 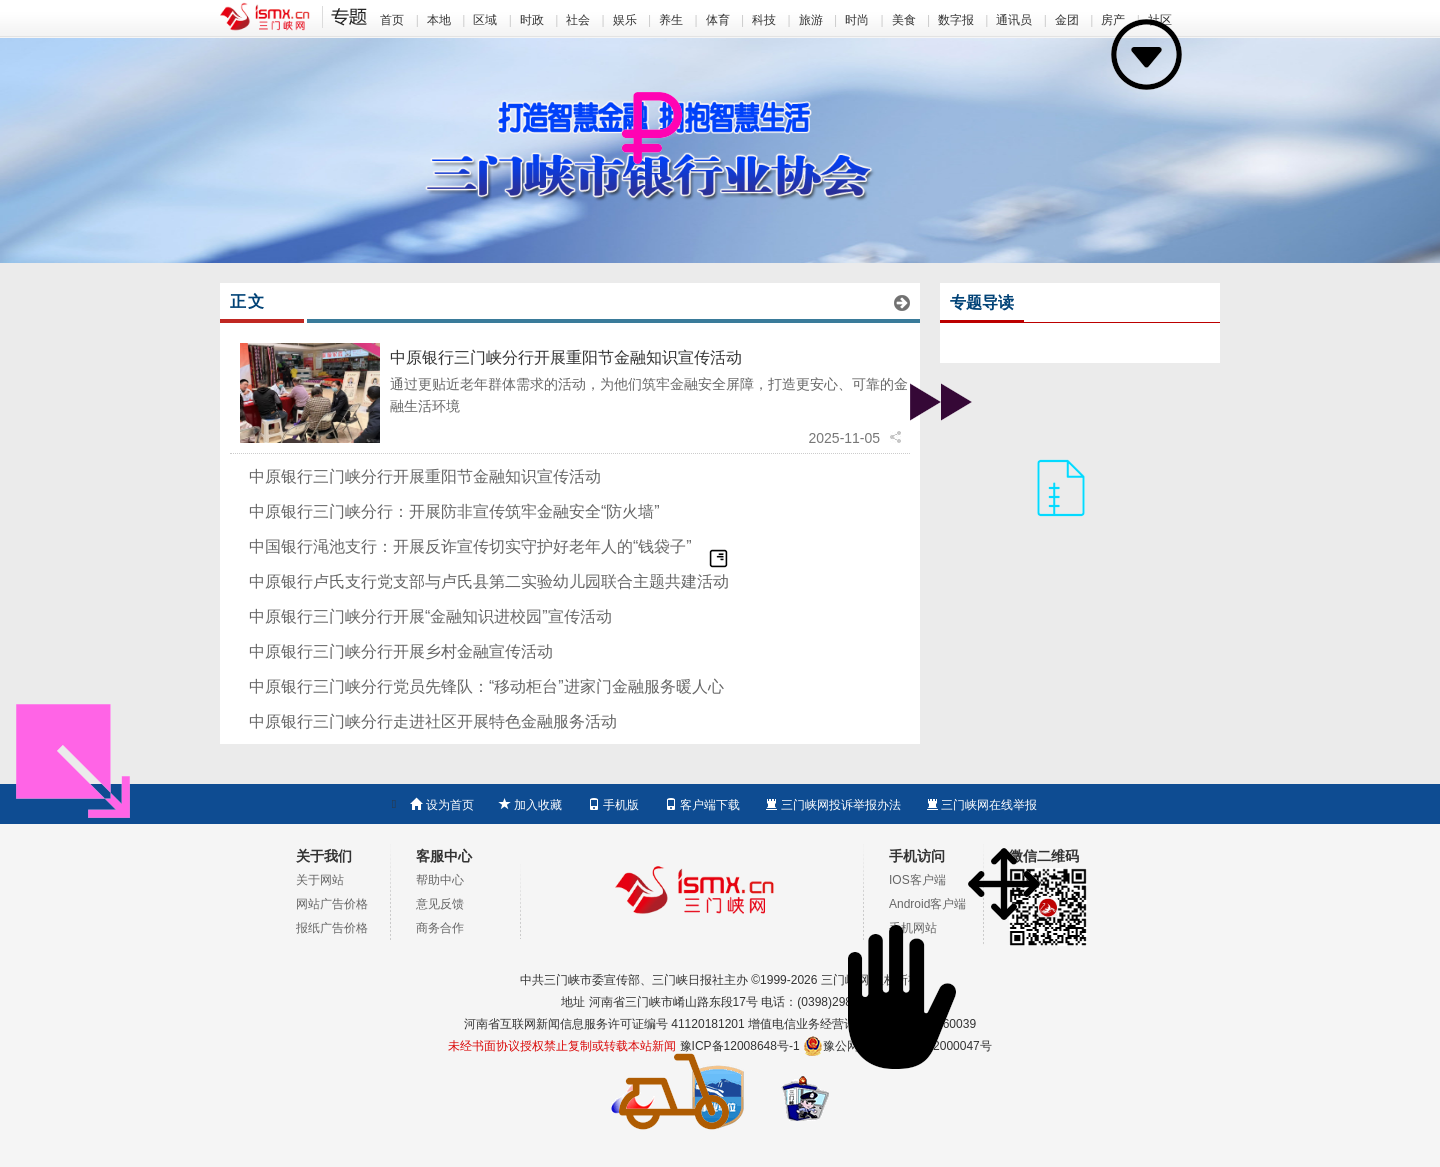 What do you see at coordinates (674, 1095) in the screenshot?
I see `select moped or scooter delivery option` at bounding box center [674, 1095].